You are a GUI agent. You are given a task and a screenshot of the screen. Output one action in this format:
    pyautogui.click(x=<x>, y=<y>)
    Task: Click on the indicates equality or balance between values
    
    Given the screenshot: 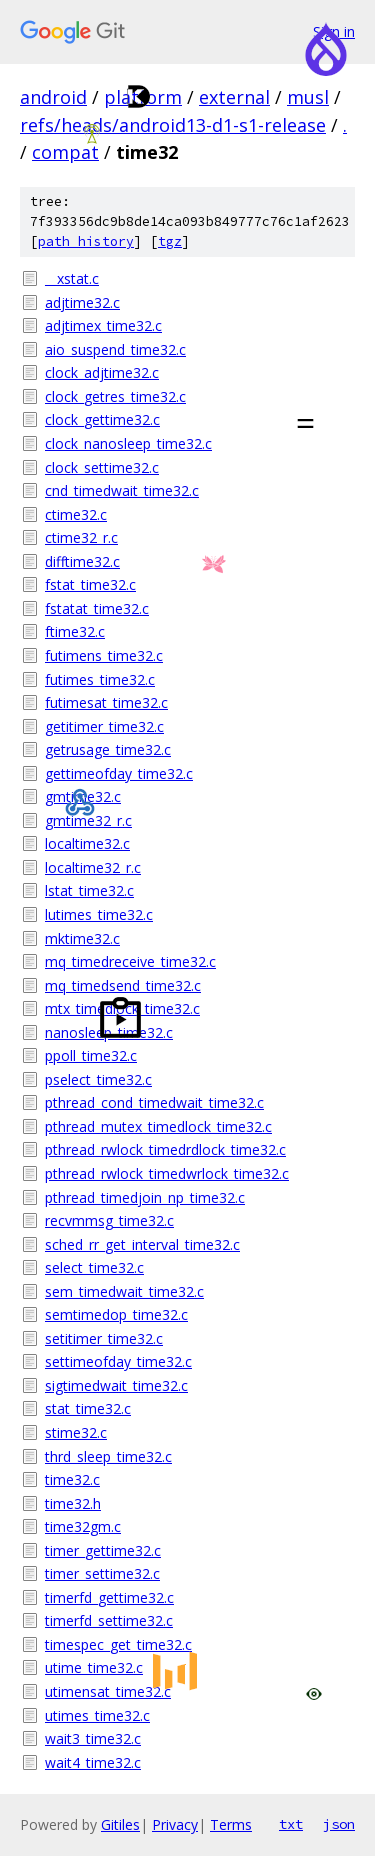 What is the action you would take?
    pyautogui.click(x=305, y=423)
    